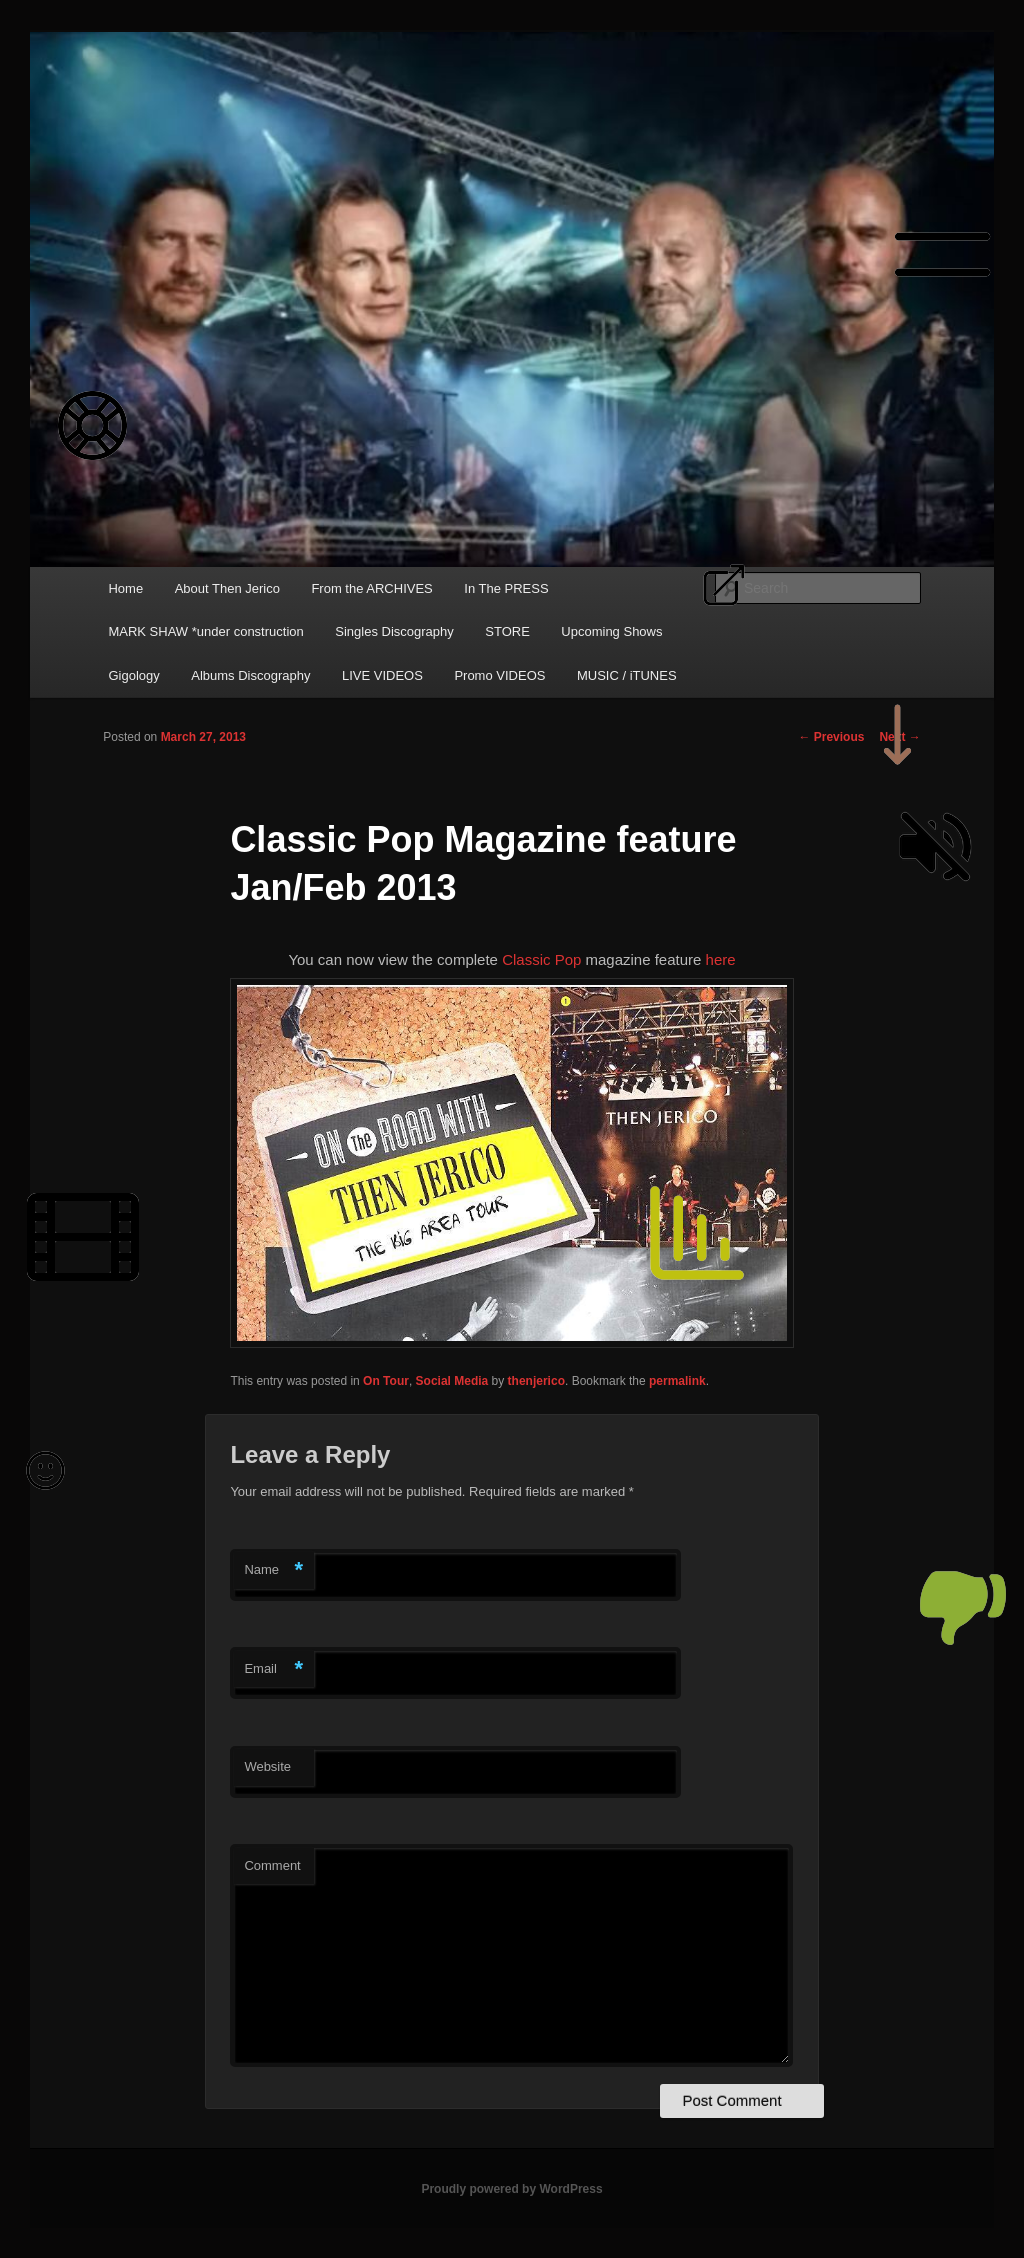  I want to click on open link in a new tab or window, so click(724, 585).